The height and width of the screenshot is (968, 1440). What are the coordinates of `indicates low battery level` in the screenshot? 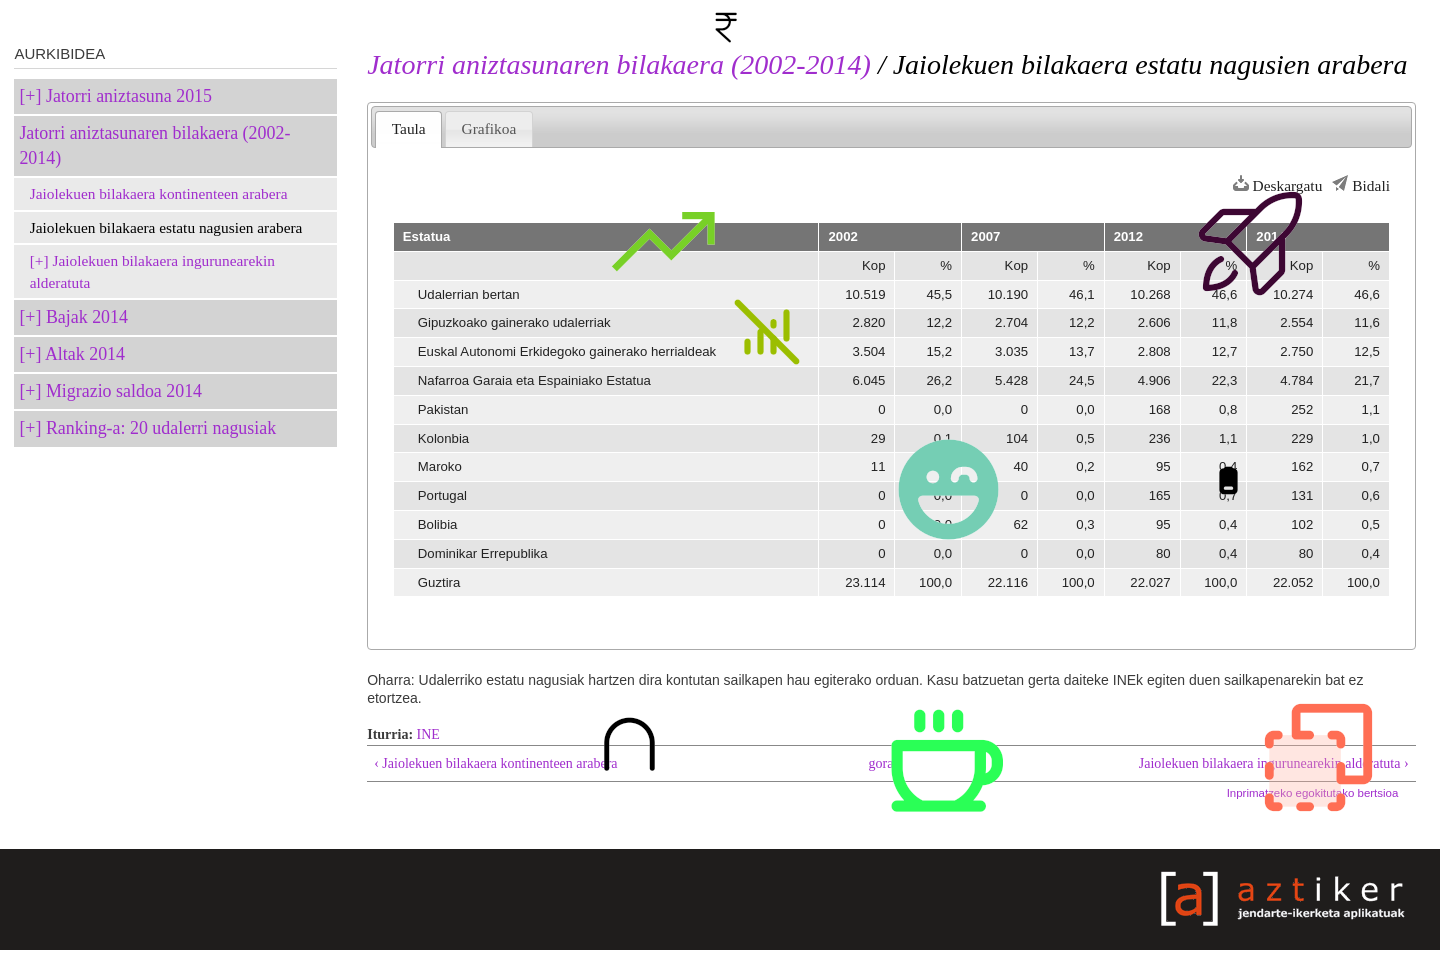 It's located at (1228, 480).